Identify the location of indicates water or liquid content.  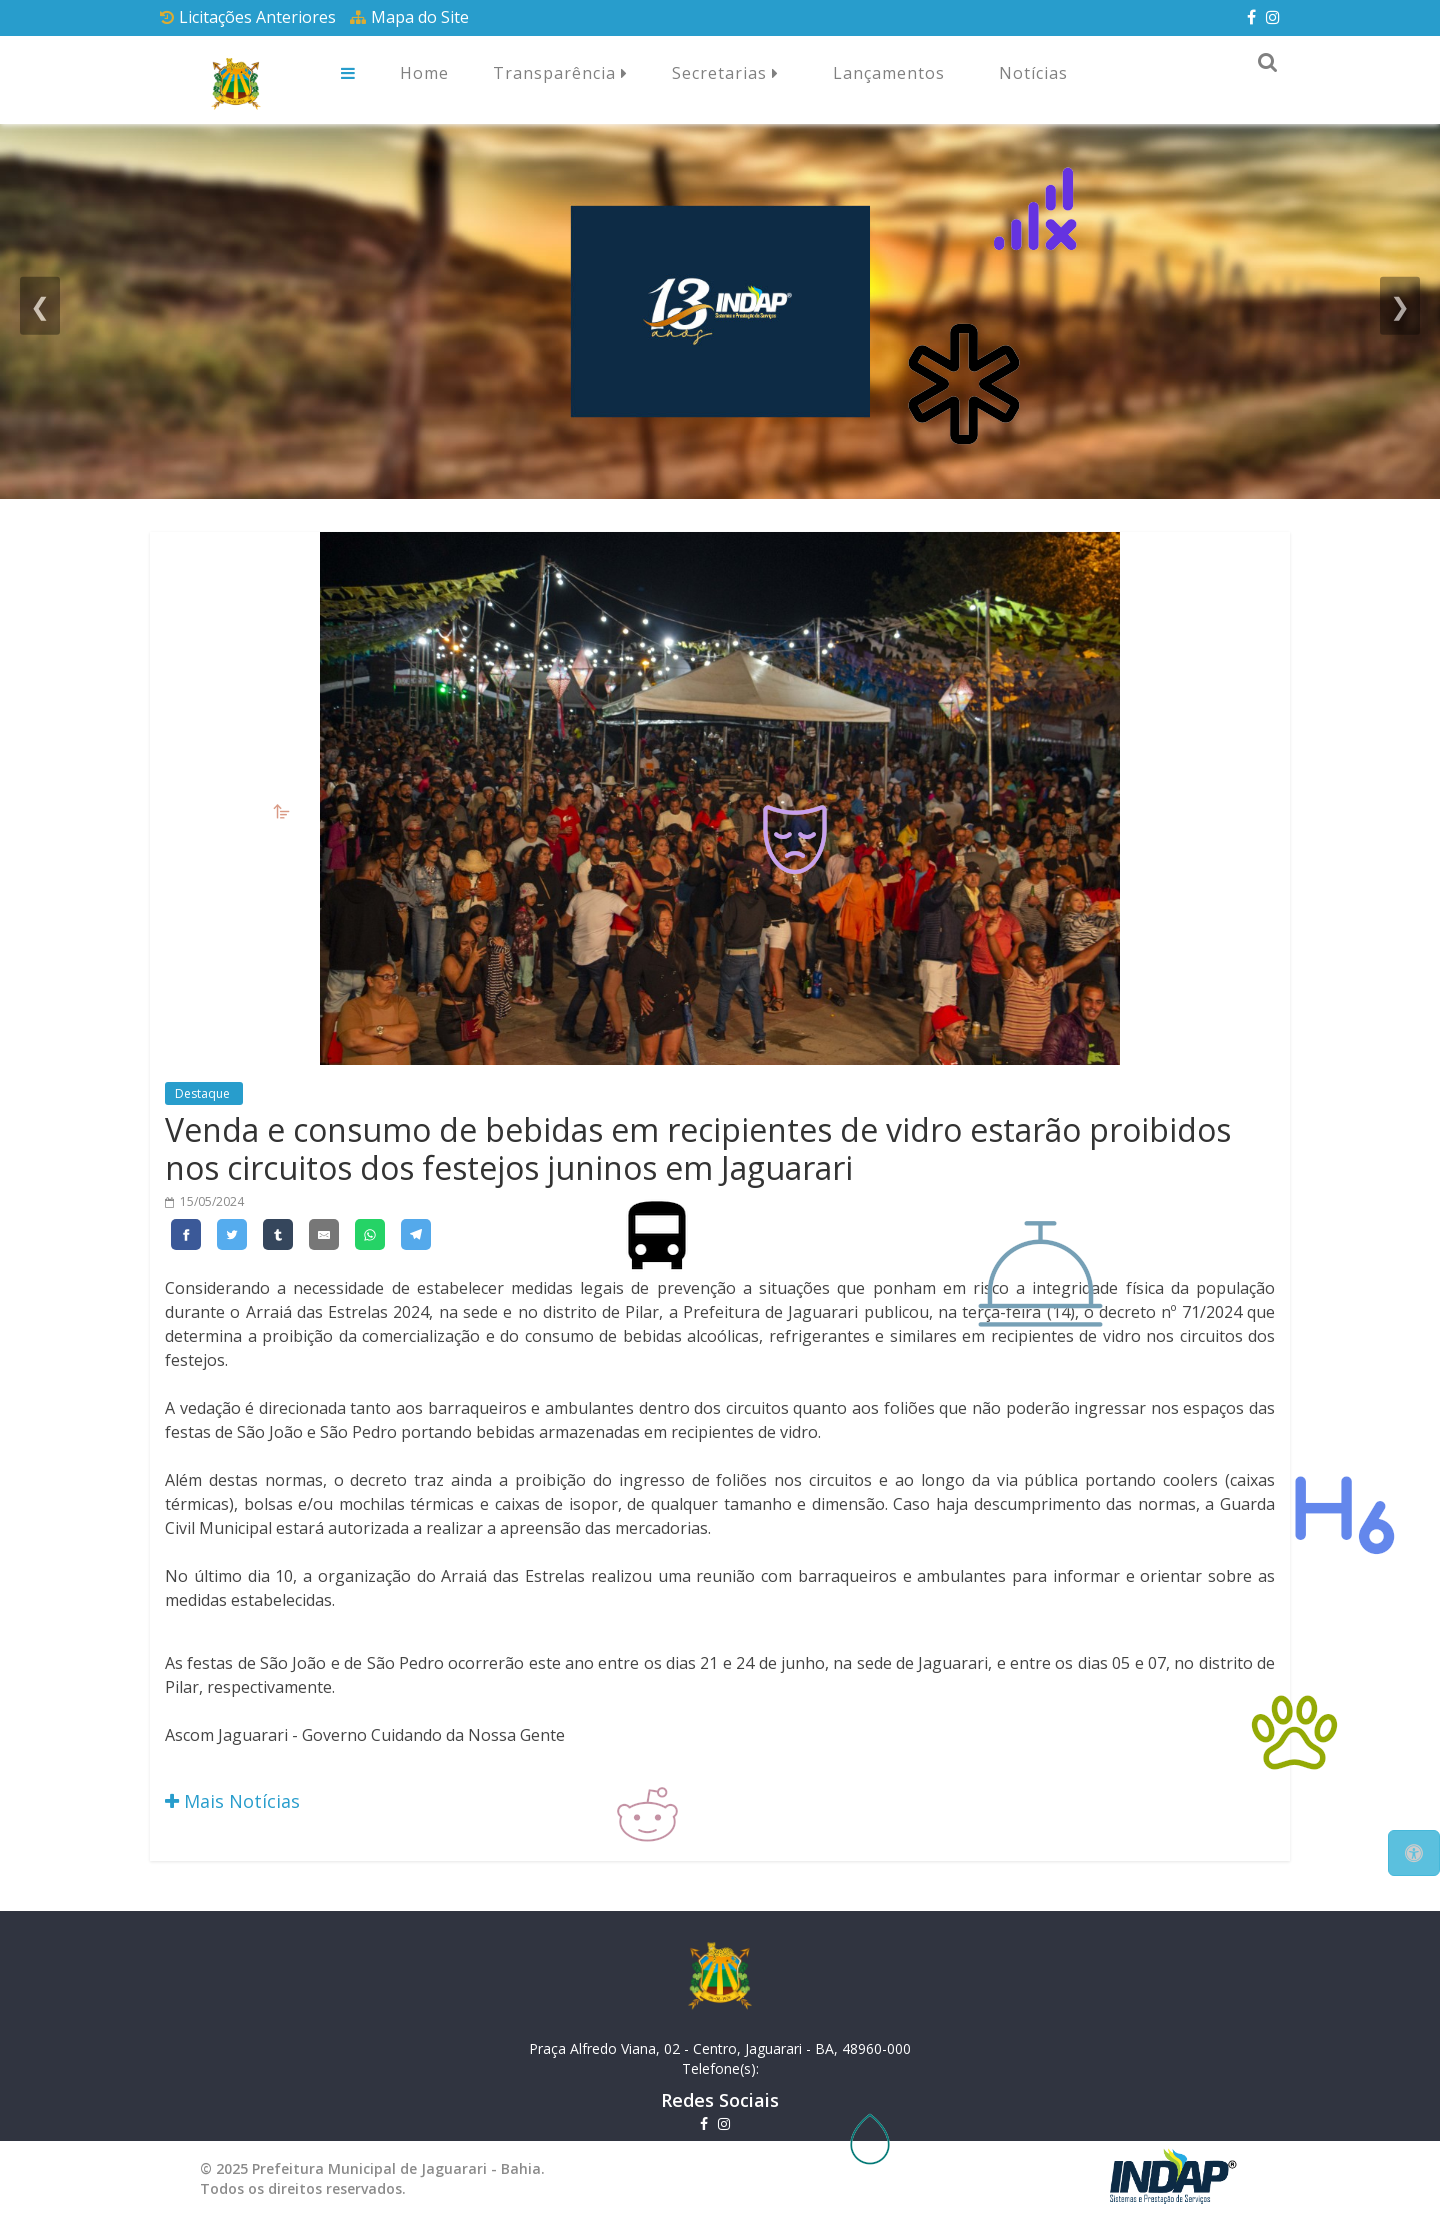
(870, 2141).